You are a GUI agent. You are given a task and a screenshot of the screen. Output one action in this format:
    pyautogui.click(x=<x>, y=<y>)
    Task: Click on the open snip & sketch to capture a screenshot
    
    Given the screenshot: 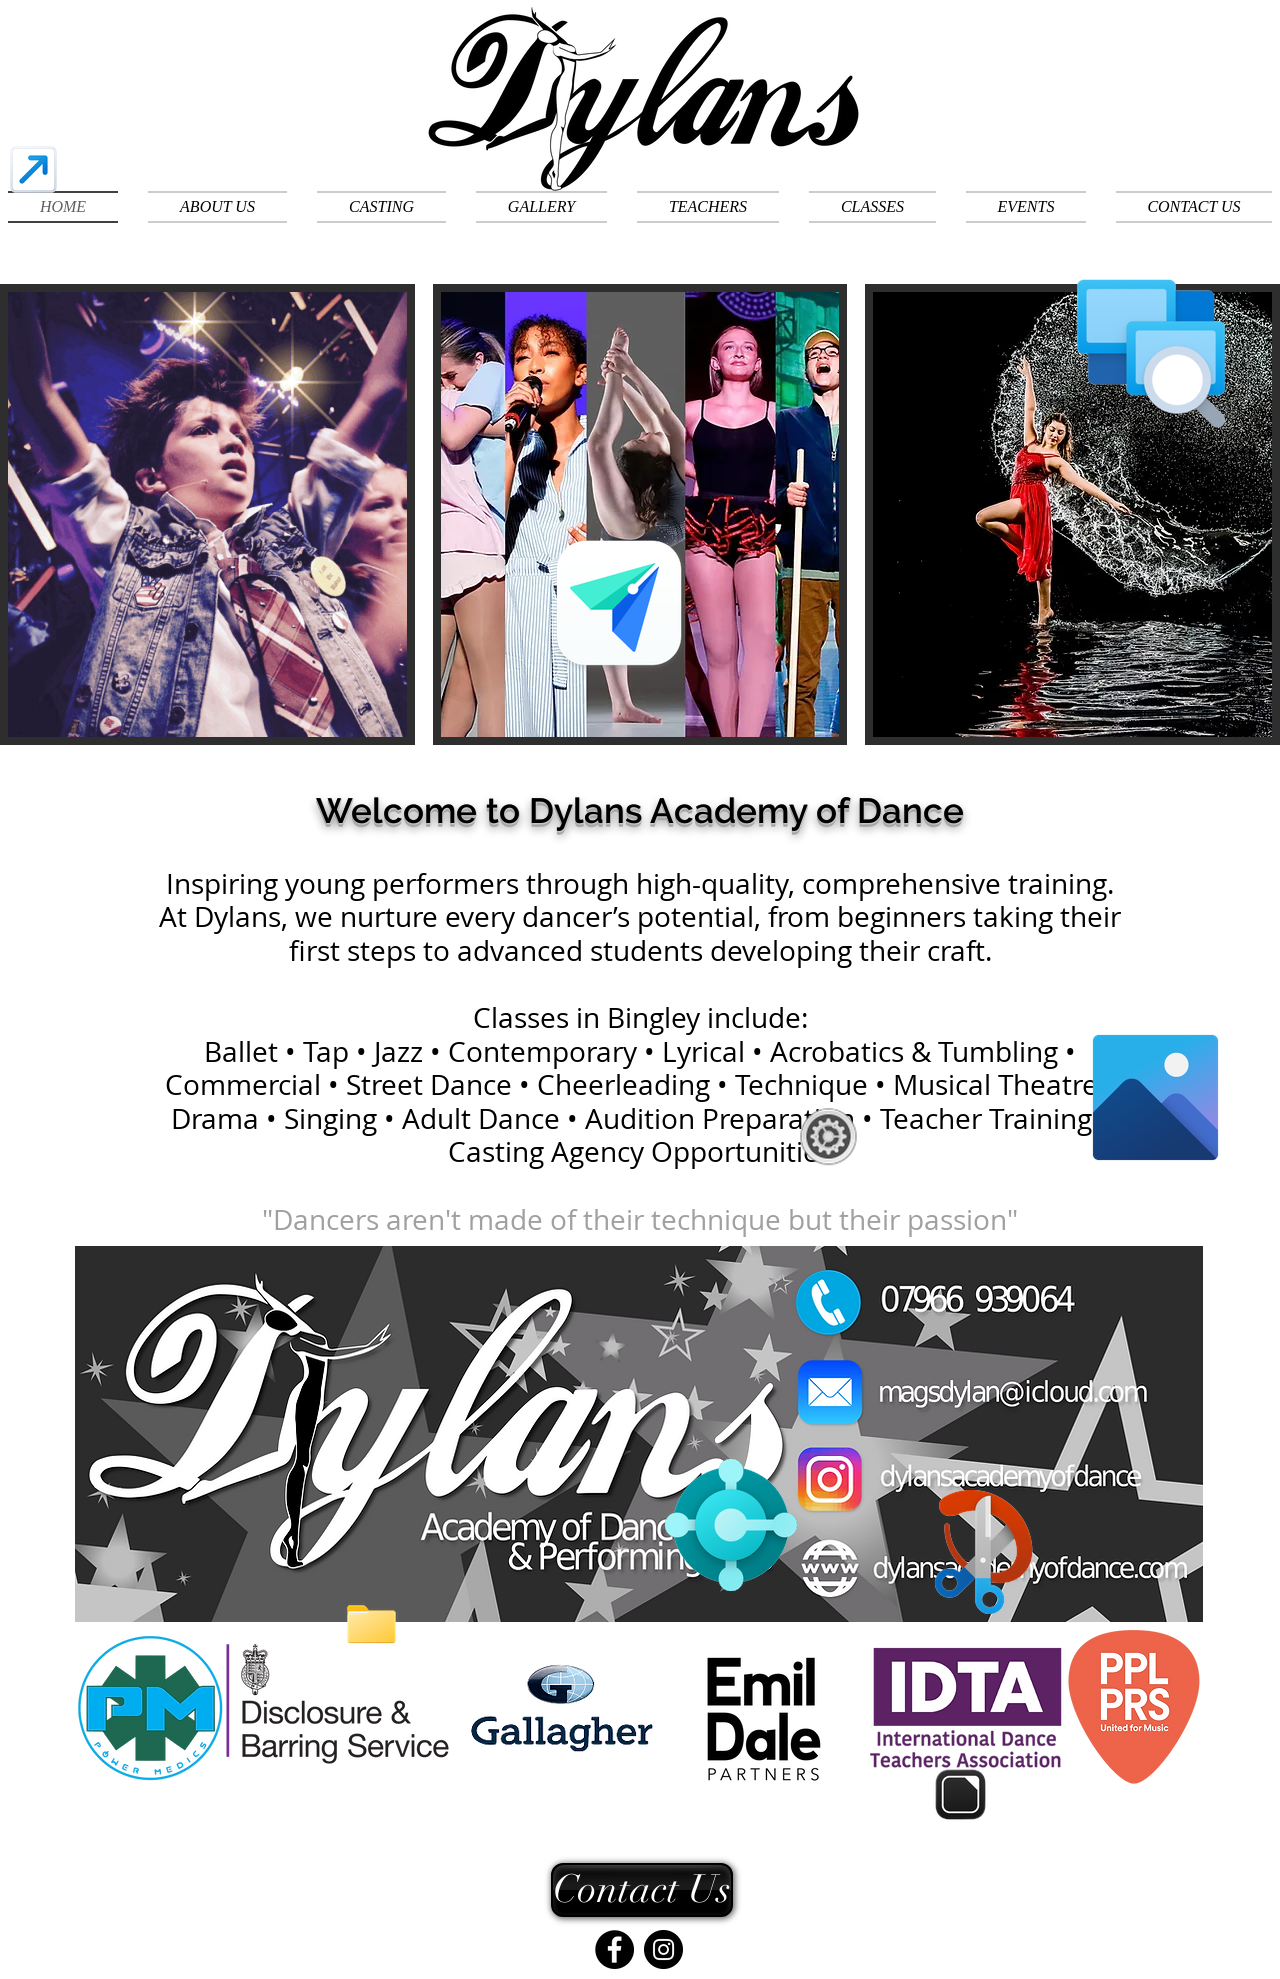 What is the action you would take?
    pyautogui.click(x=983, y=1552)
    